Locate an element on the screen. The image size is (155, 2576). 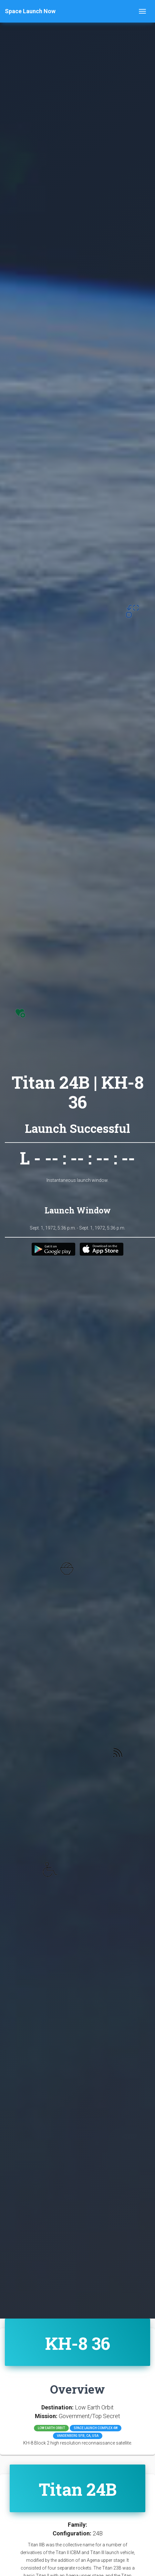
replace or swap an item is located at coordinates (132, 611).